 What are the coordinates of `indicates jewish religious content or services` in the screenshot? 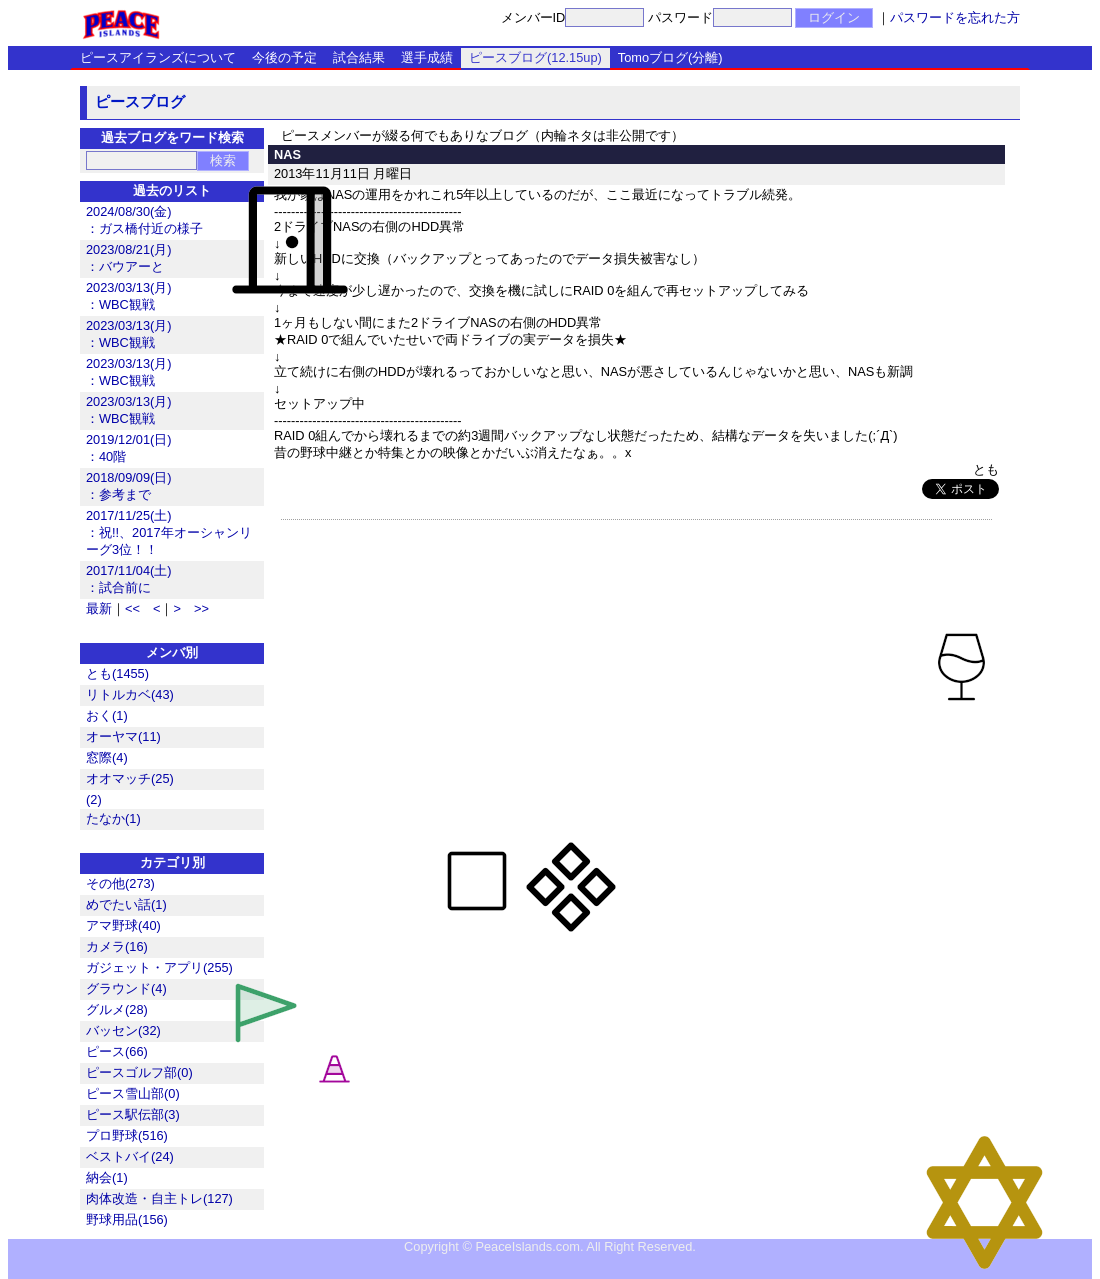 It's located at (984, 1202).